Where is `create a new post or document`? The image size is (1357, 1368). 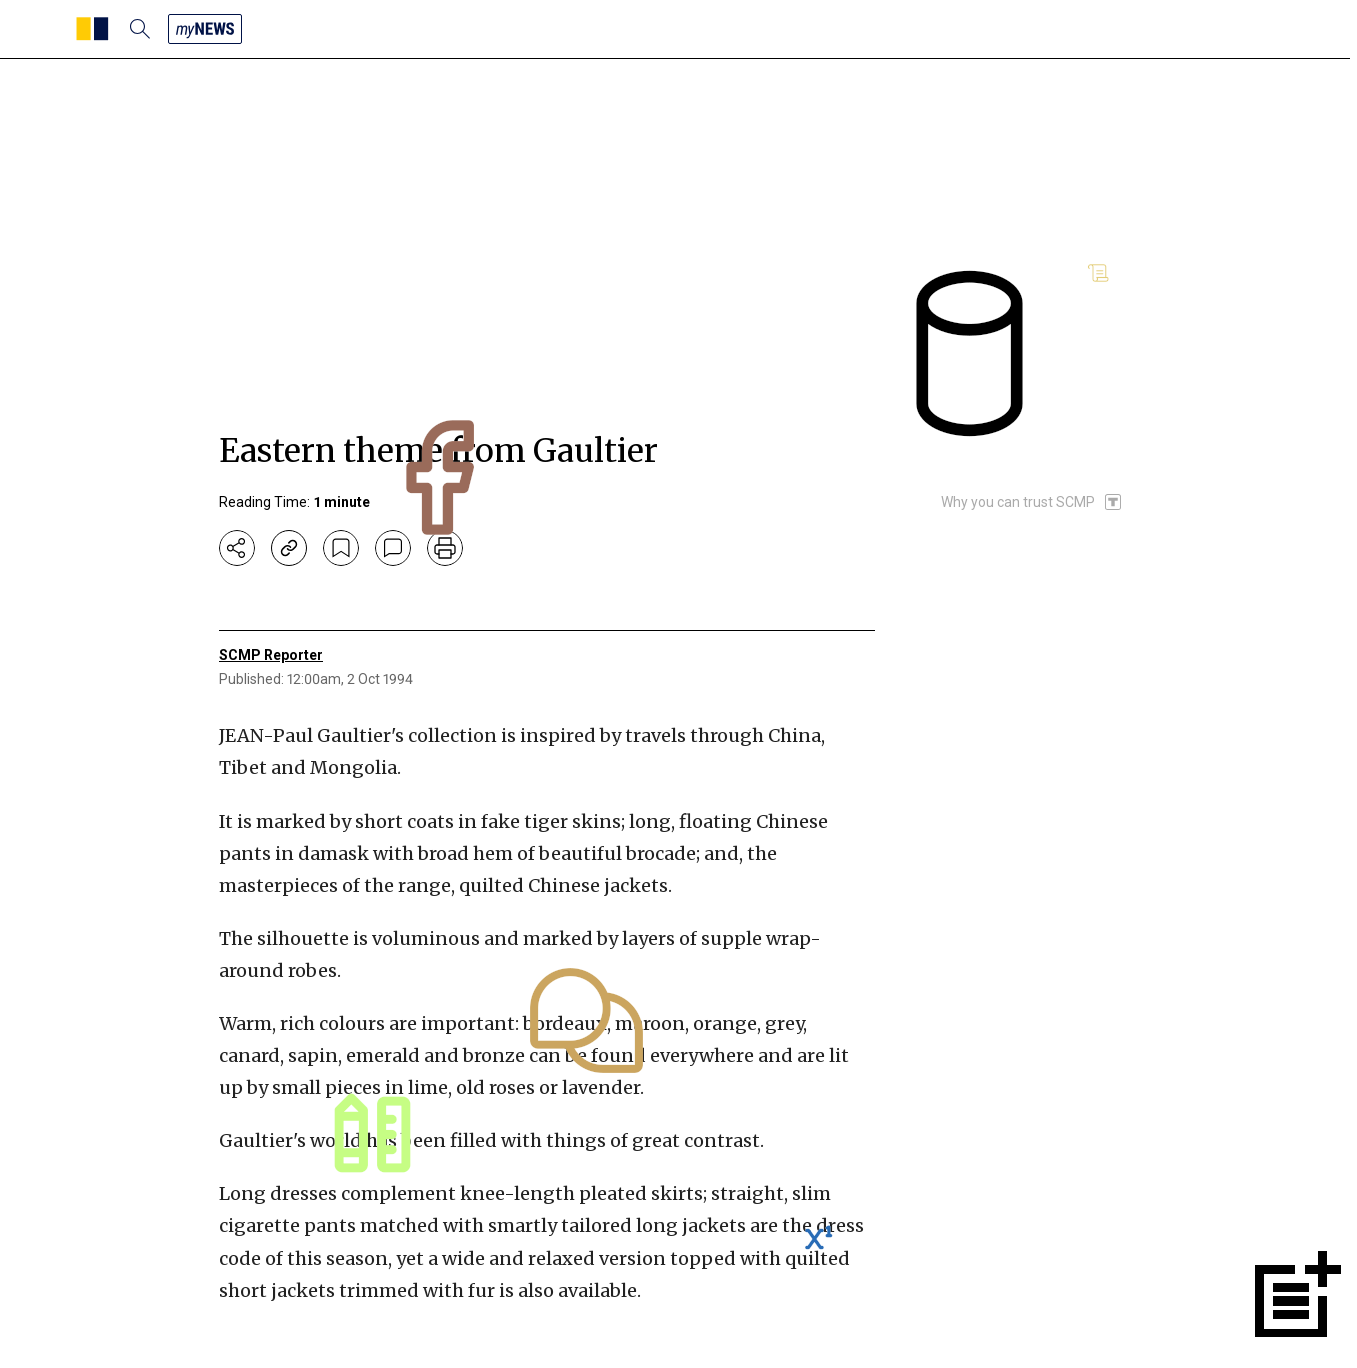
create a new post or document is located at coordinates (1295, 1296).